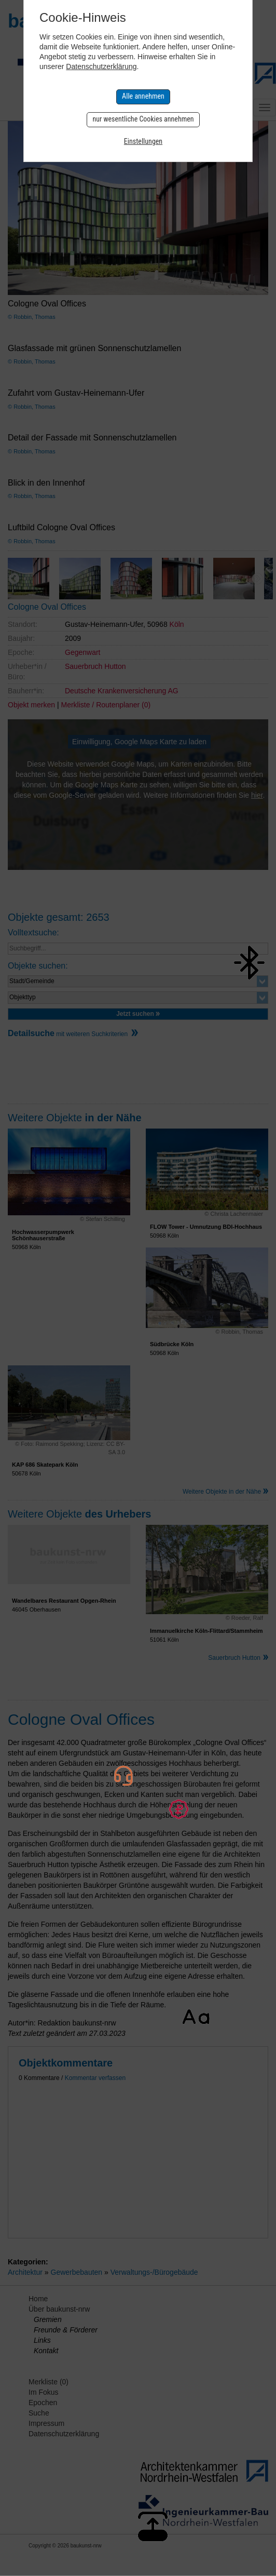  I want to click on contact customer support, so click(123, 1776).